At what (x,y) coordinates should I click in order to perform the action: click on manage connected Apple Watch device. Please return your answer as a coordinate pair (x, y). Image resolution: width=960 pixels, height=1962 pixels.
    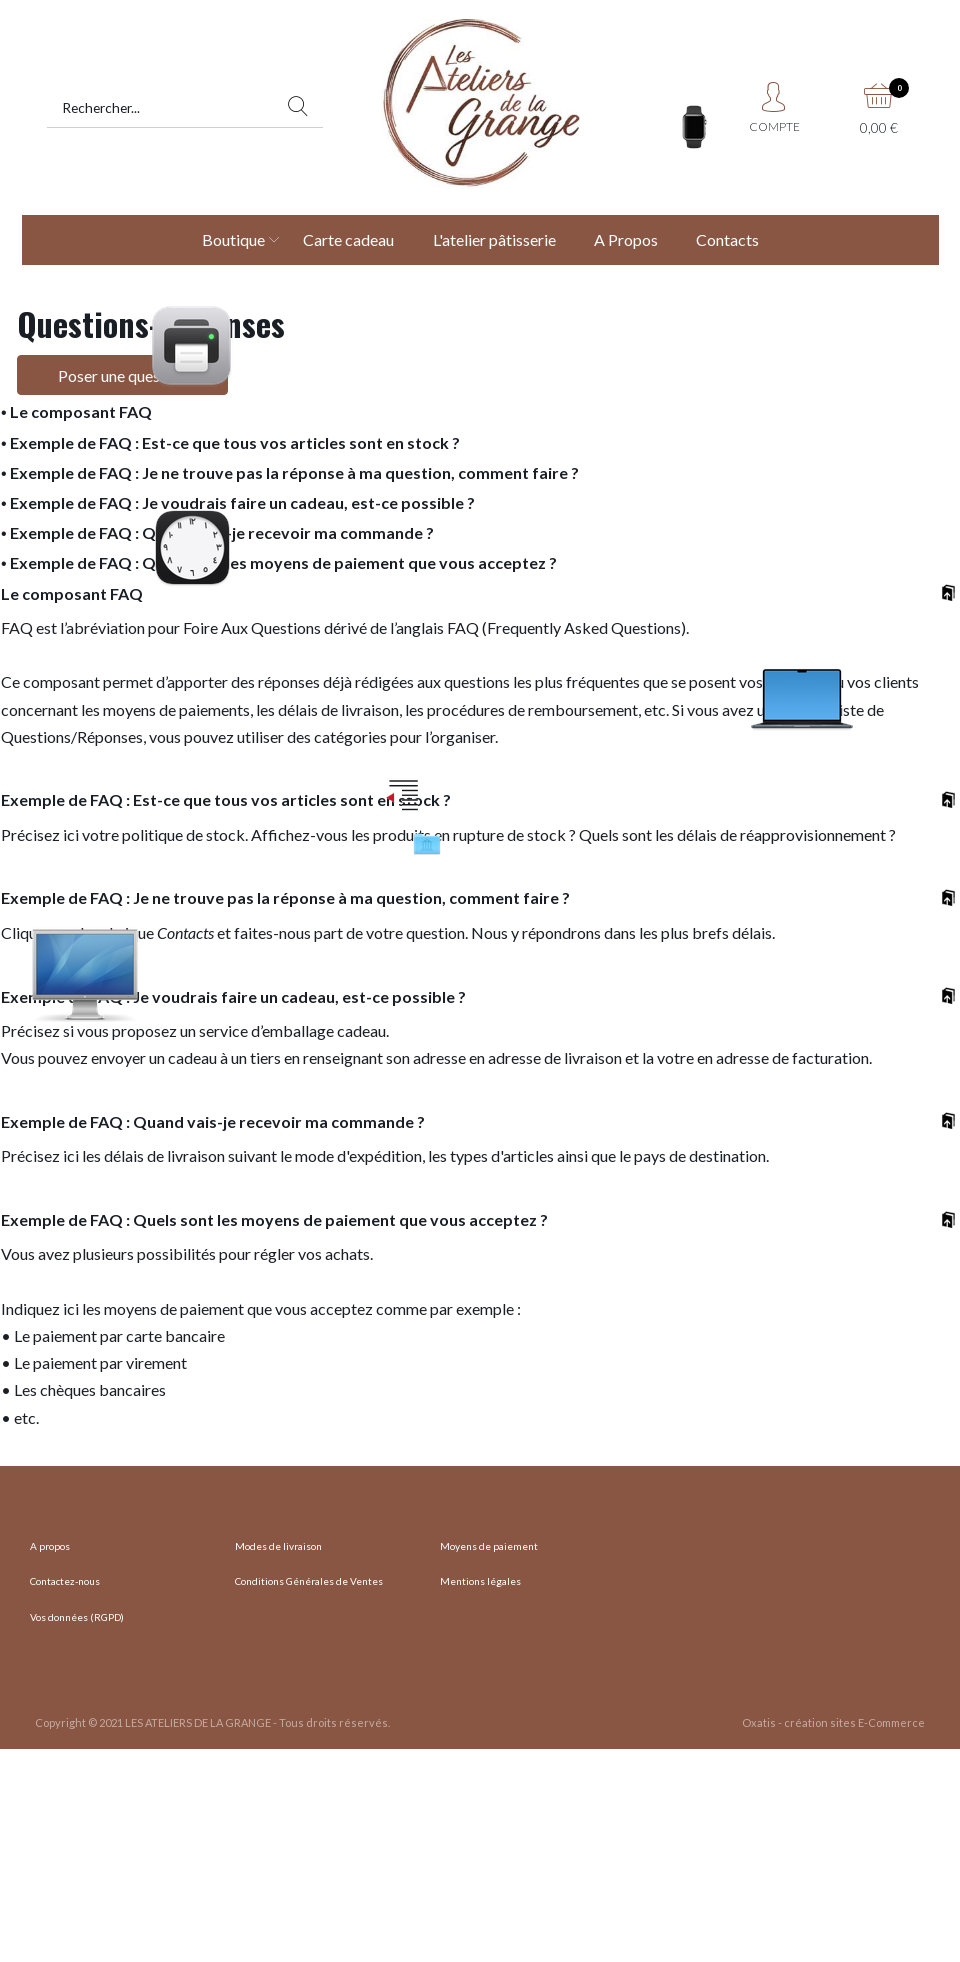
    Looking at the image, I should click on (694, 127).